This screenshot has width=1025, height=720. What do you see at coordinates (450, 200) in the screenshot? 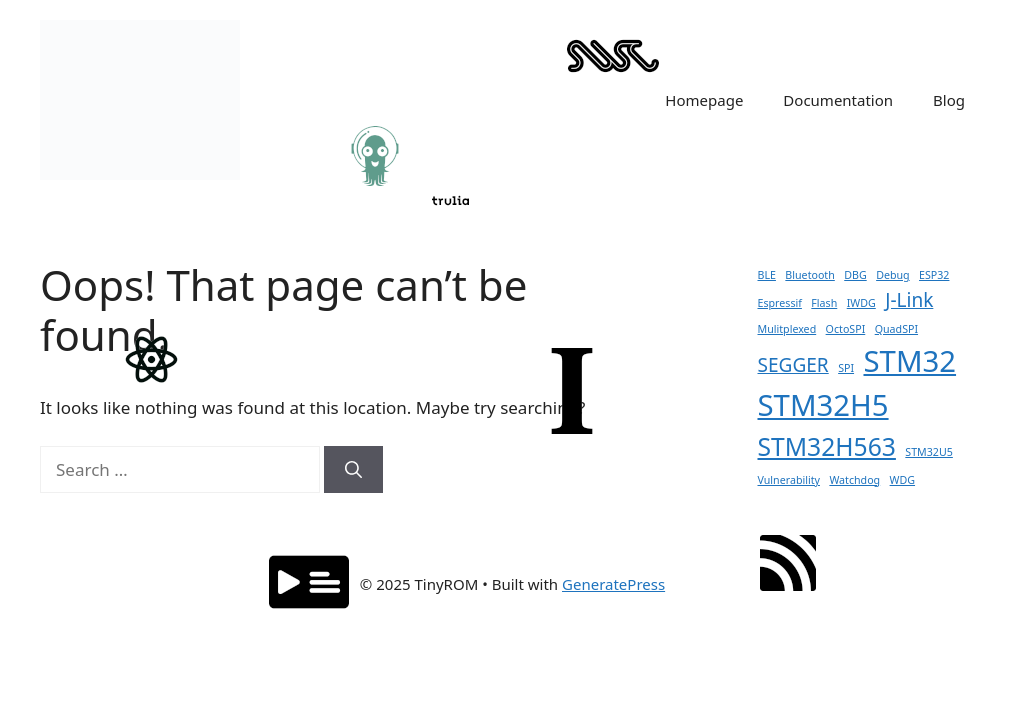
I see `open the Trulia real estate app` at bounding box center [450, 200].